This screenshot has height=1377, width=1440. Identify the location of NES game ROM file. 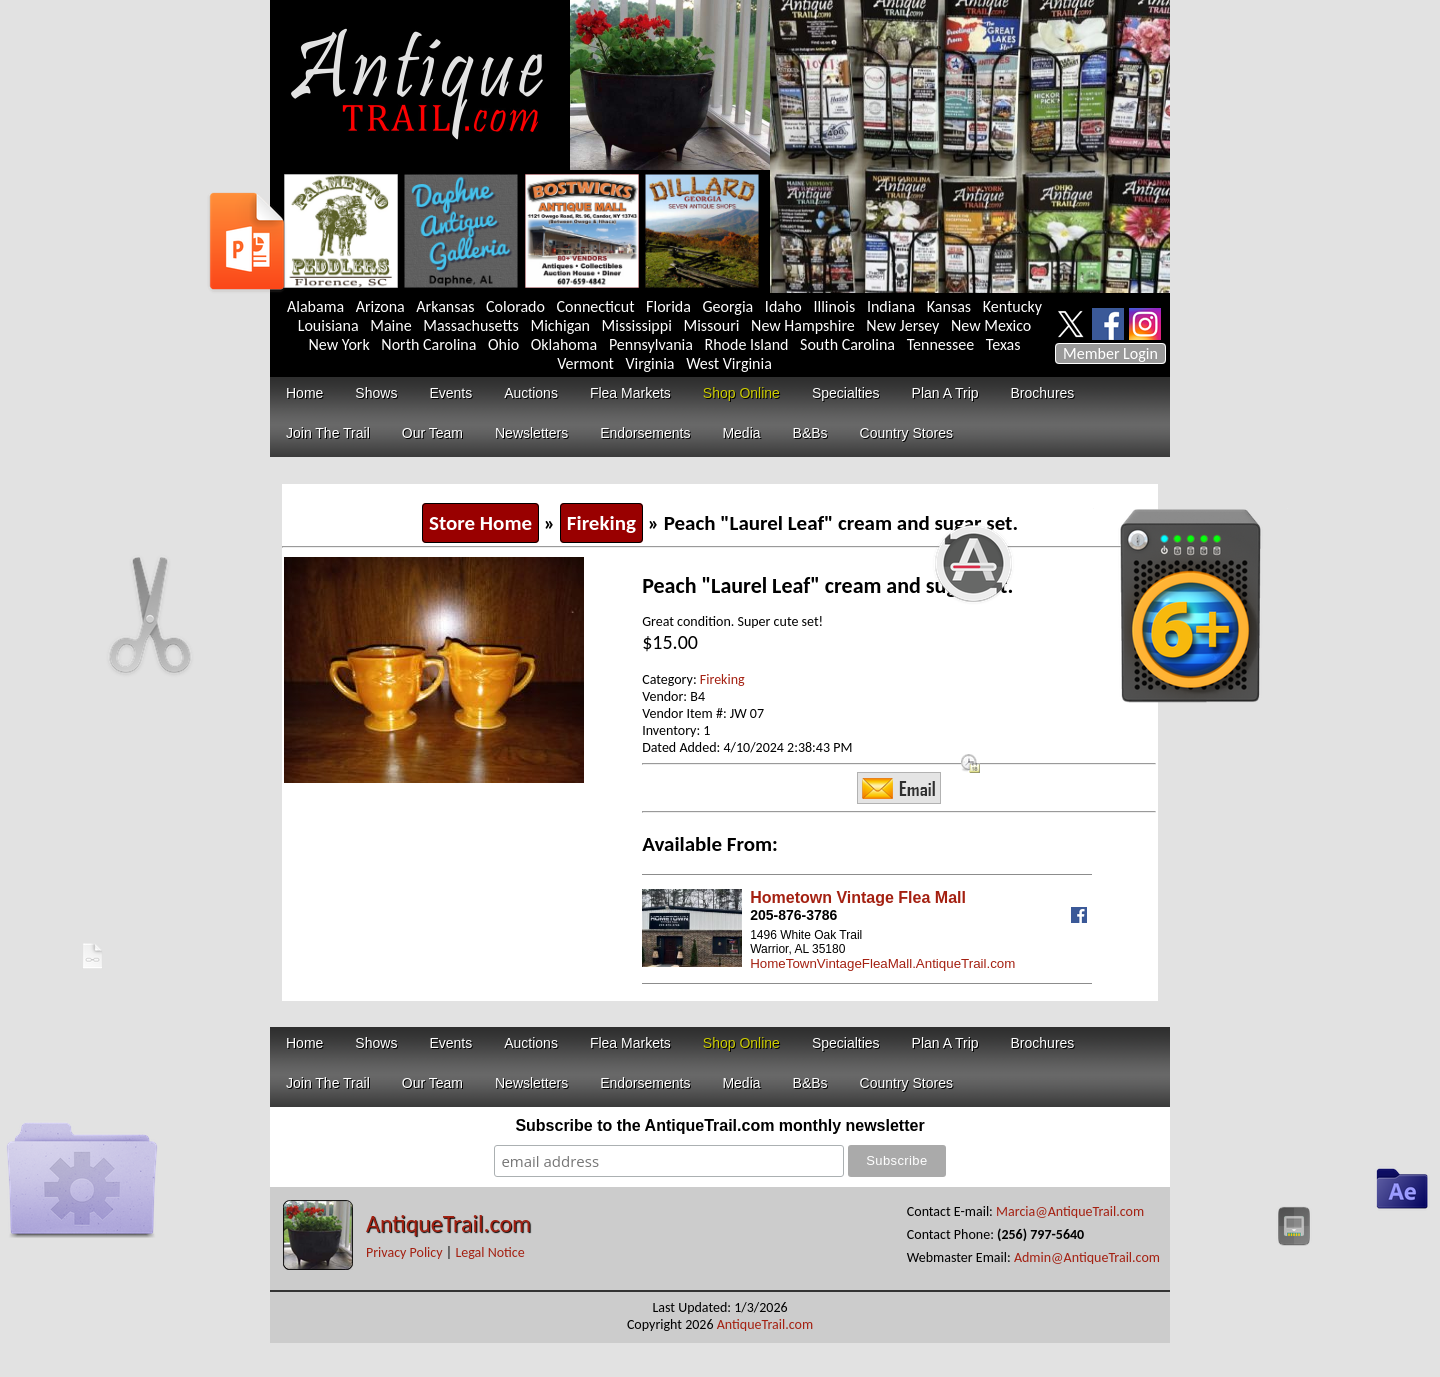
(1294, 1226).